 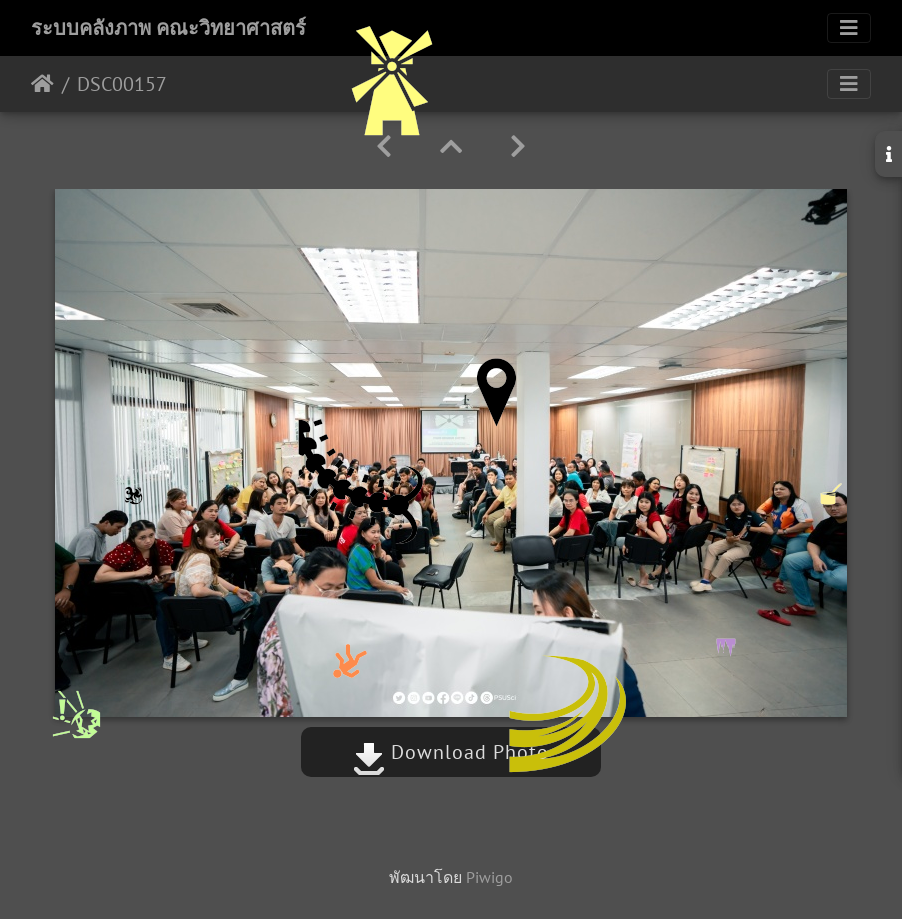 I want to click on send an emergency distress signal, so click(x=76, y=714).